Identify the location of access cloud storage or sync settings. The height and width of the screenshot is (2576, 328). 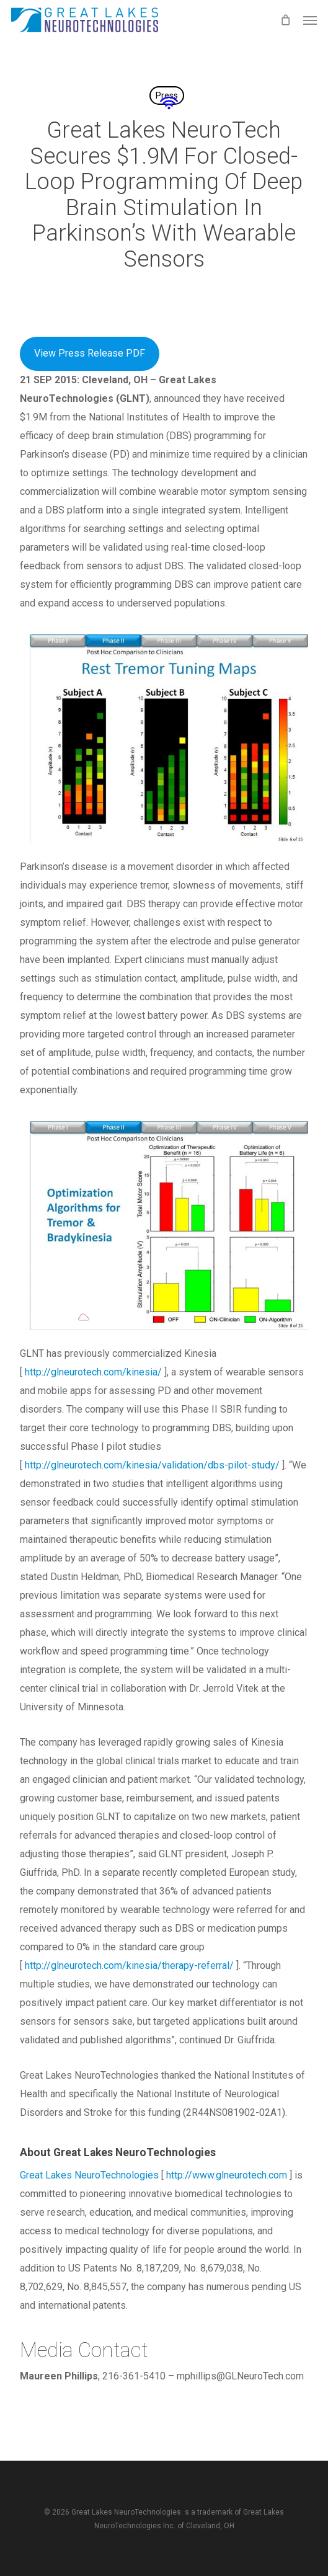
(84, 1317).